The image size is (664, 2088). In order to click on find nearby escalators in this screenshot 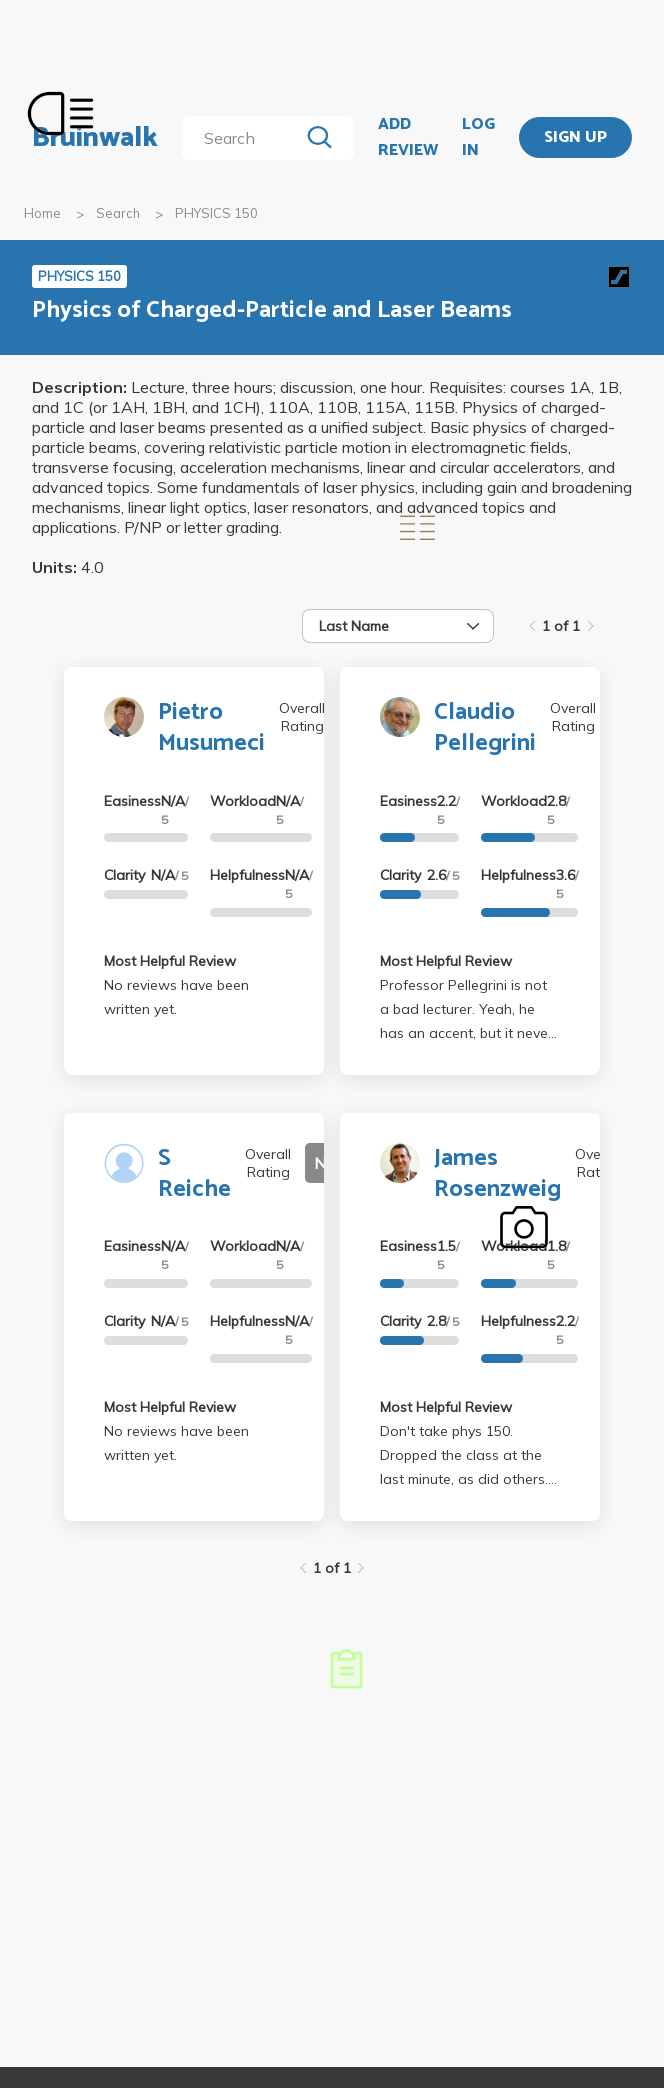, I will do `click(619, 277)`.